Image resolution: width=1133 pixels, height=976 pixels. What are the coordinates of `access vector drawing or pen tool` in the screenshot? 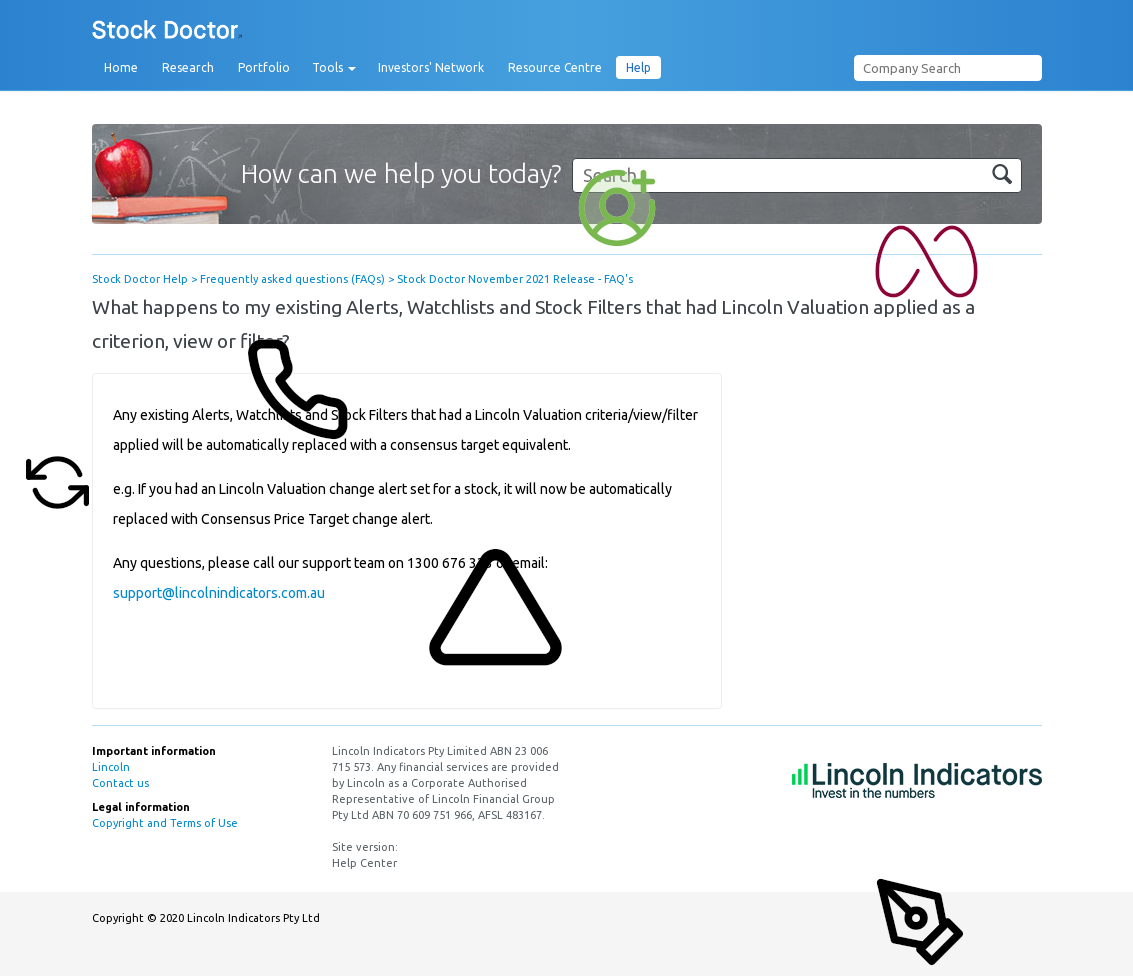 It's located at (920, 922).